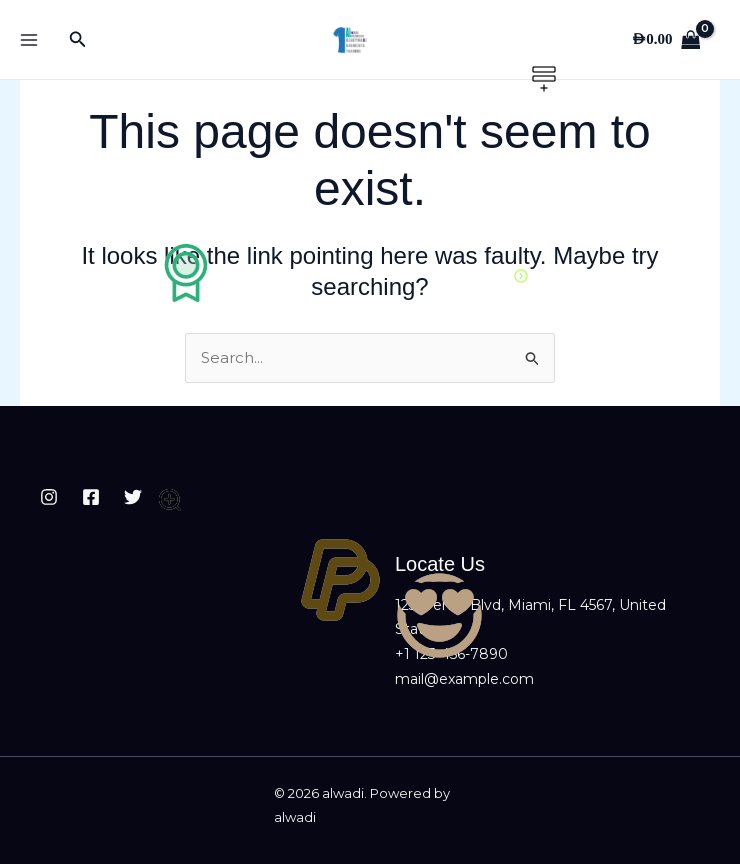 The height and width of the screenshot is (864, 740). I want to click on add a new row to the bottom of a table, so click(544, 77).